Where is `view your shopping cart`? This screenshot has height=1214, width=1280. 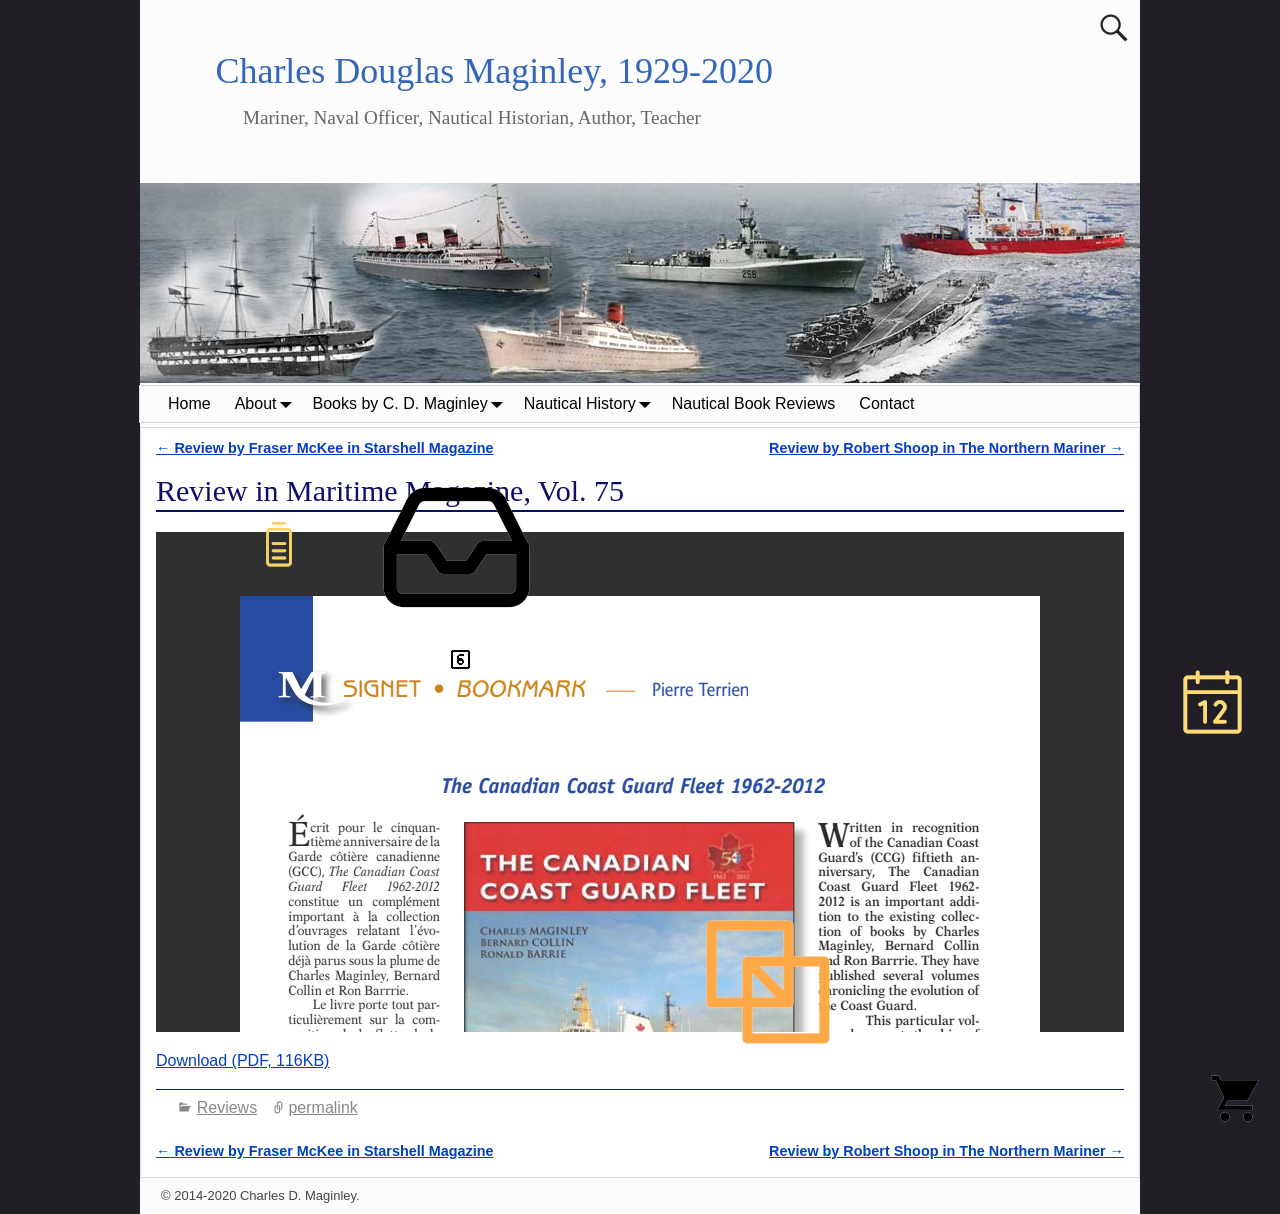 view your shopping cart is located at coordinates (1236, 1098).